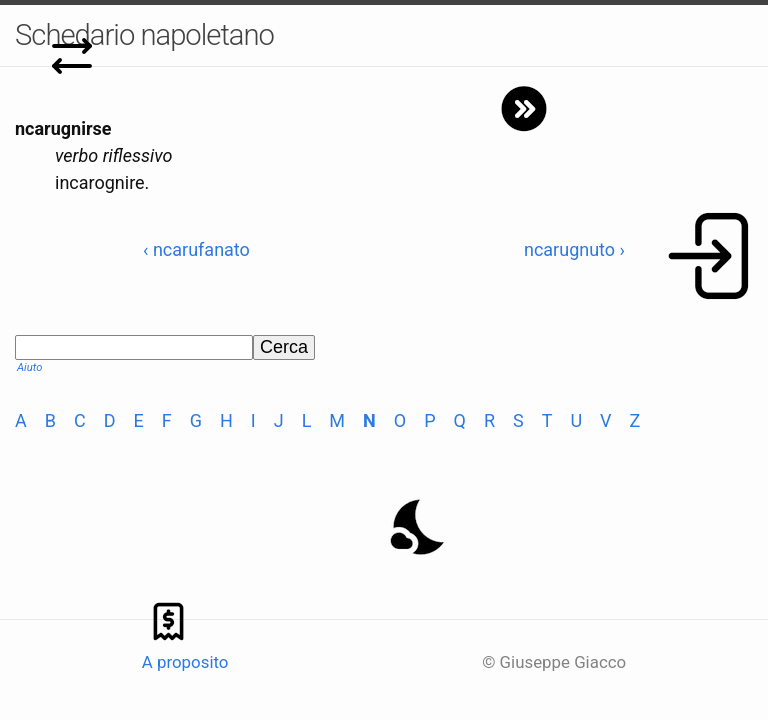 The width and height of the screenshot is (768, 720). What do you see at coordinates (524, 109) in the screenshot?
I see `skip forward or advance to next item` at bounding box center [524, 109].